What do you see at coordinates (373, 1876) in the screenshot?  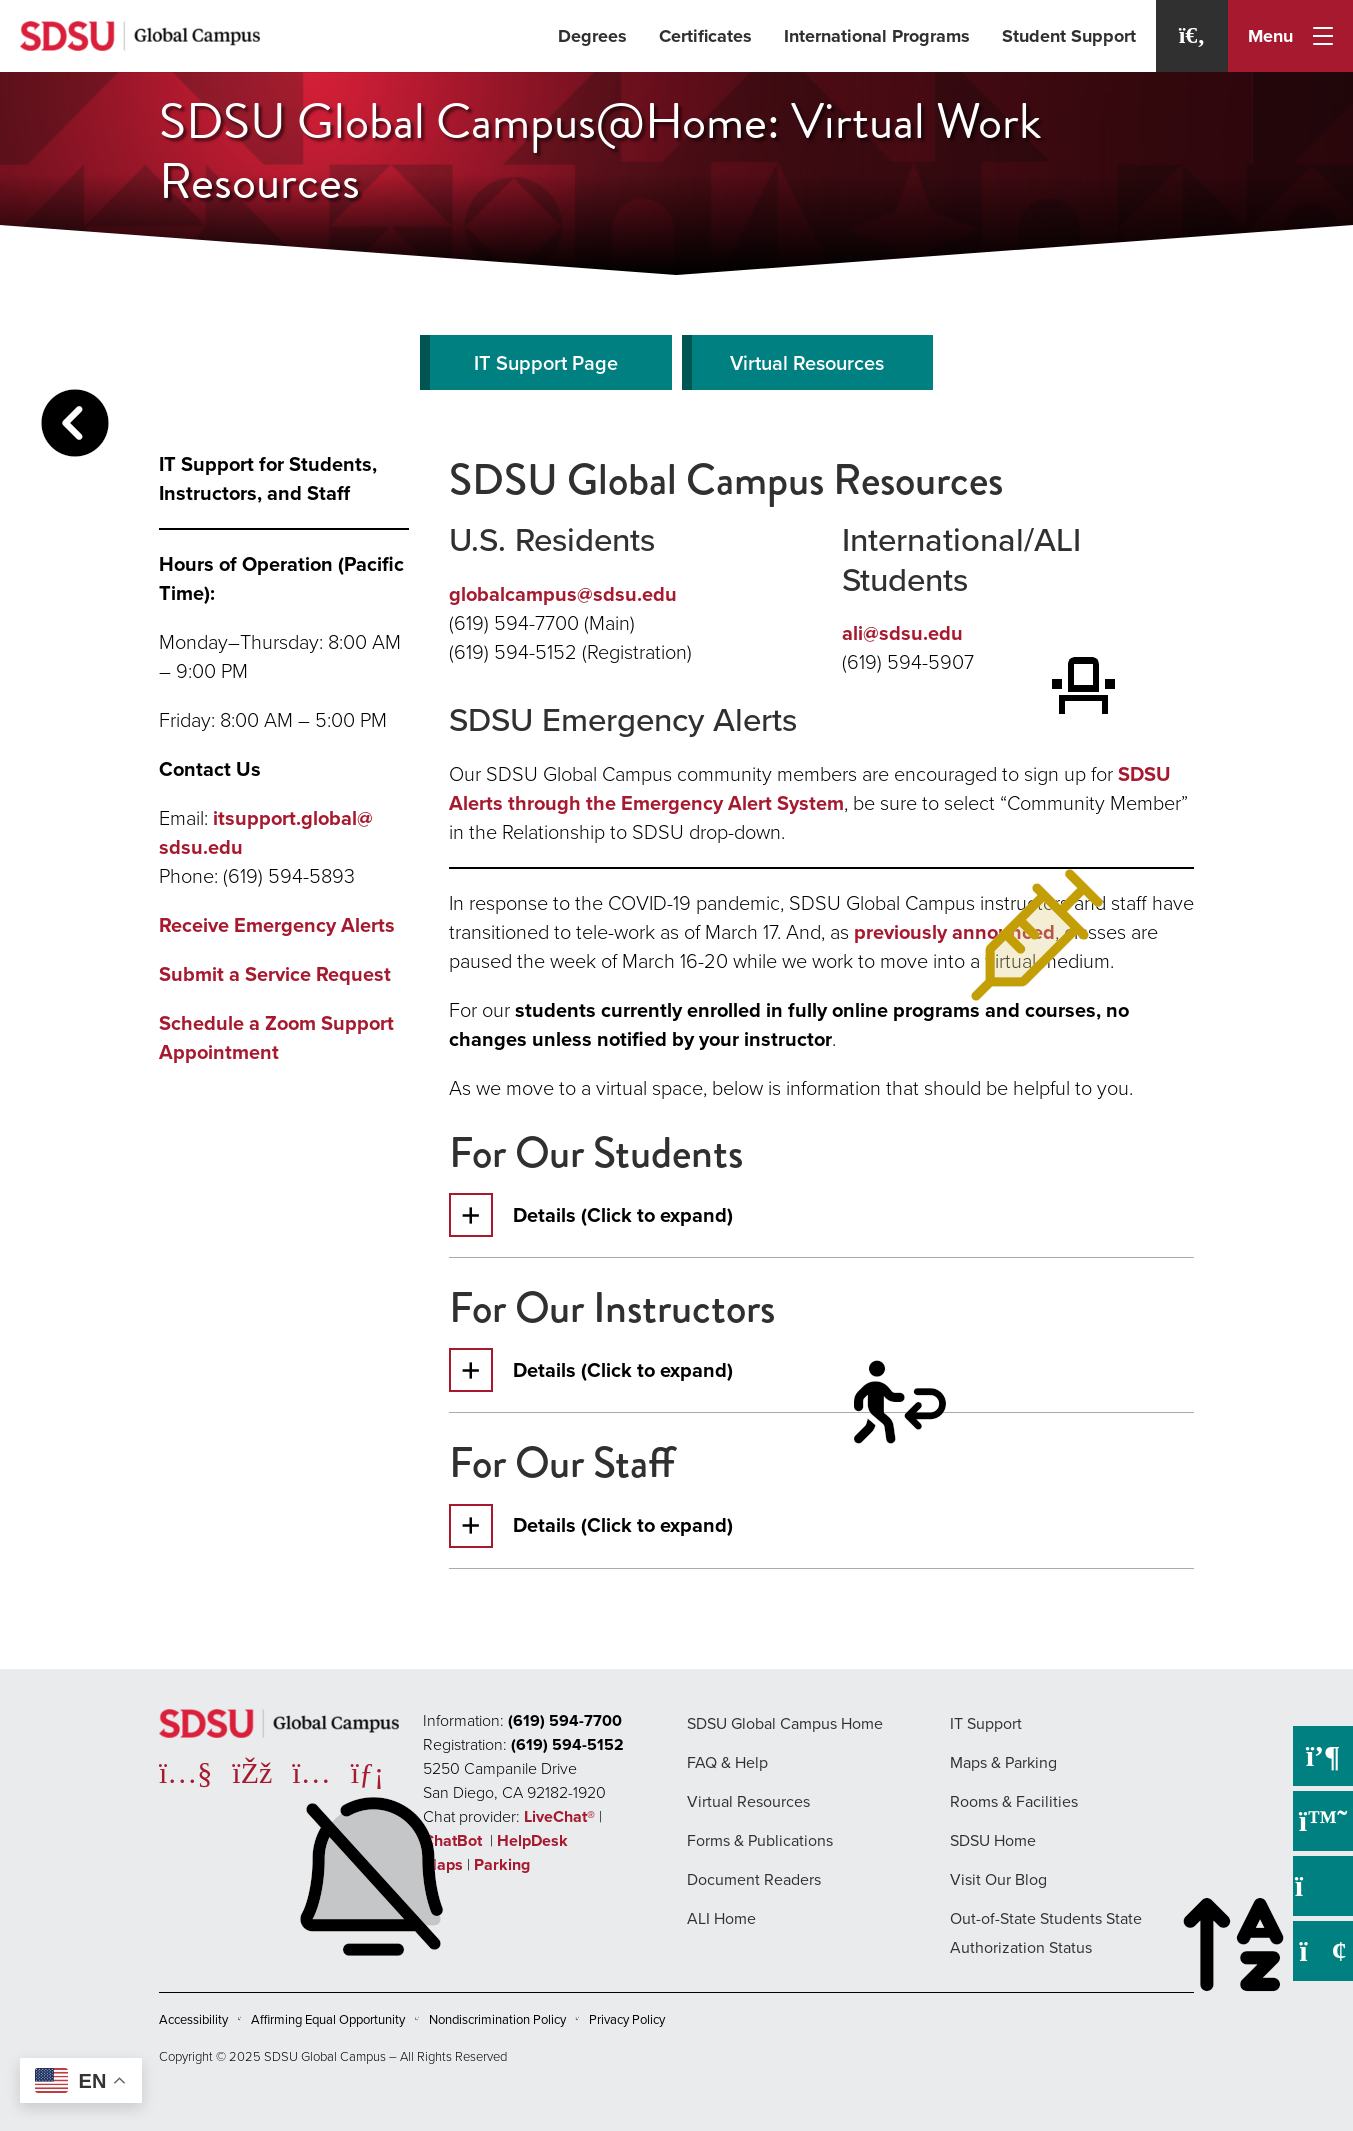 I see `mute notifications` at bounding box center [373, 1876].